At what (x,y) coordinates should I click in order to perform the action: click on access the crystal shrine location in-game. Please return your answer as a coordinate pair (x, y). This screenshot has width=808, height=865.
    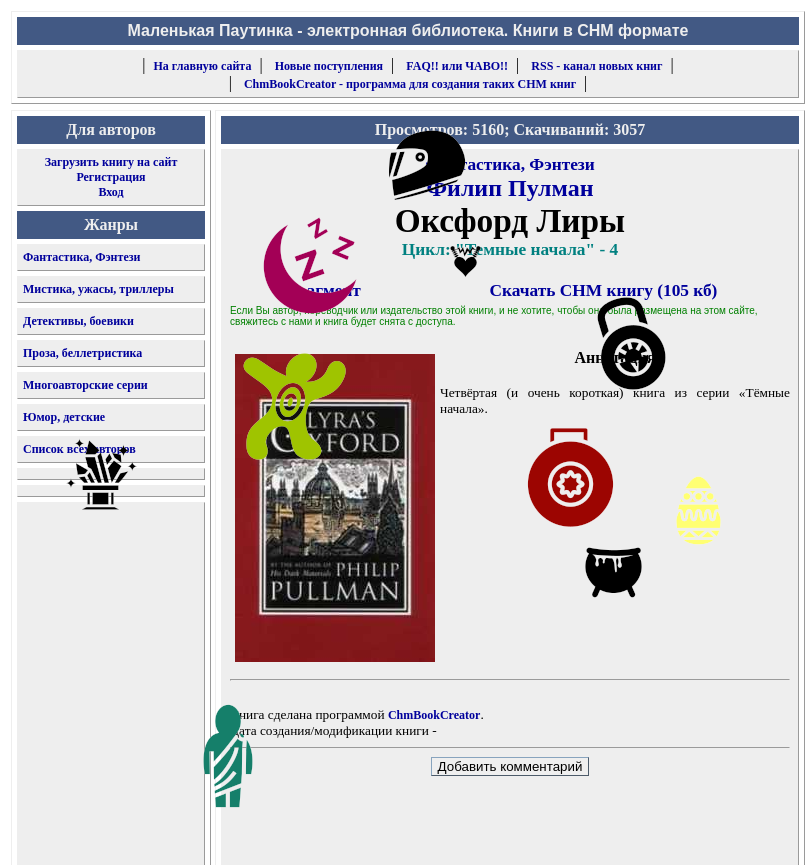
    Looking at the image, I should click on (100, 474).